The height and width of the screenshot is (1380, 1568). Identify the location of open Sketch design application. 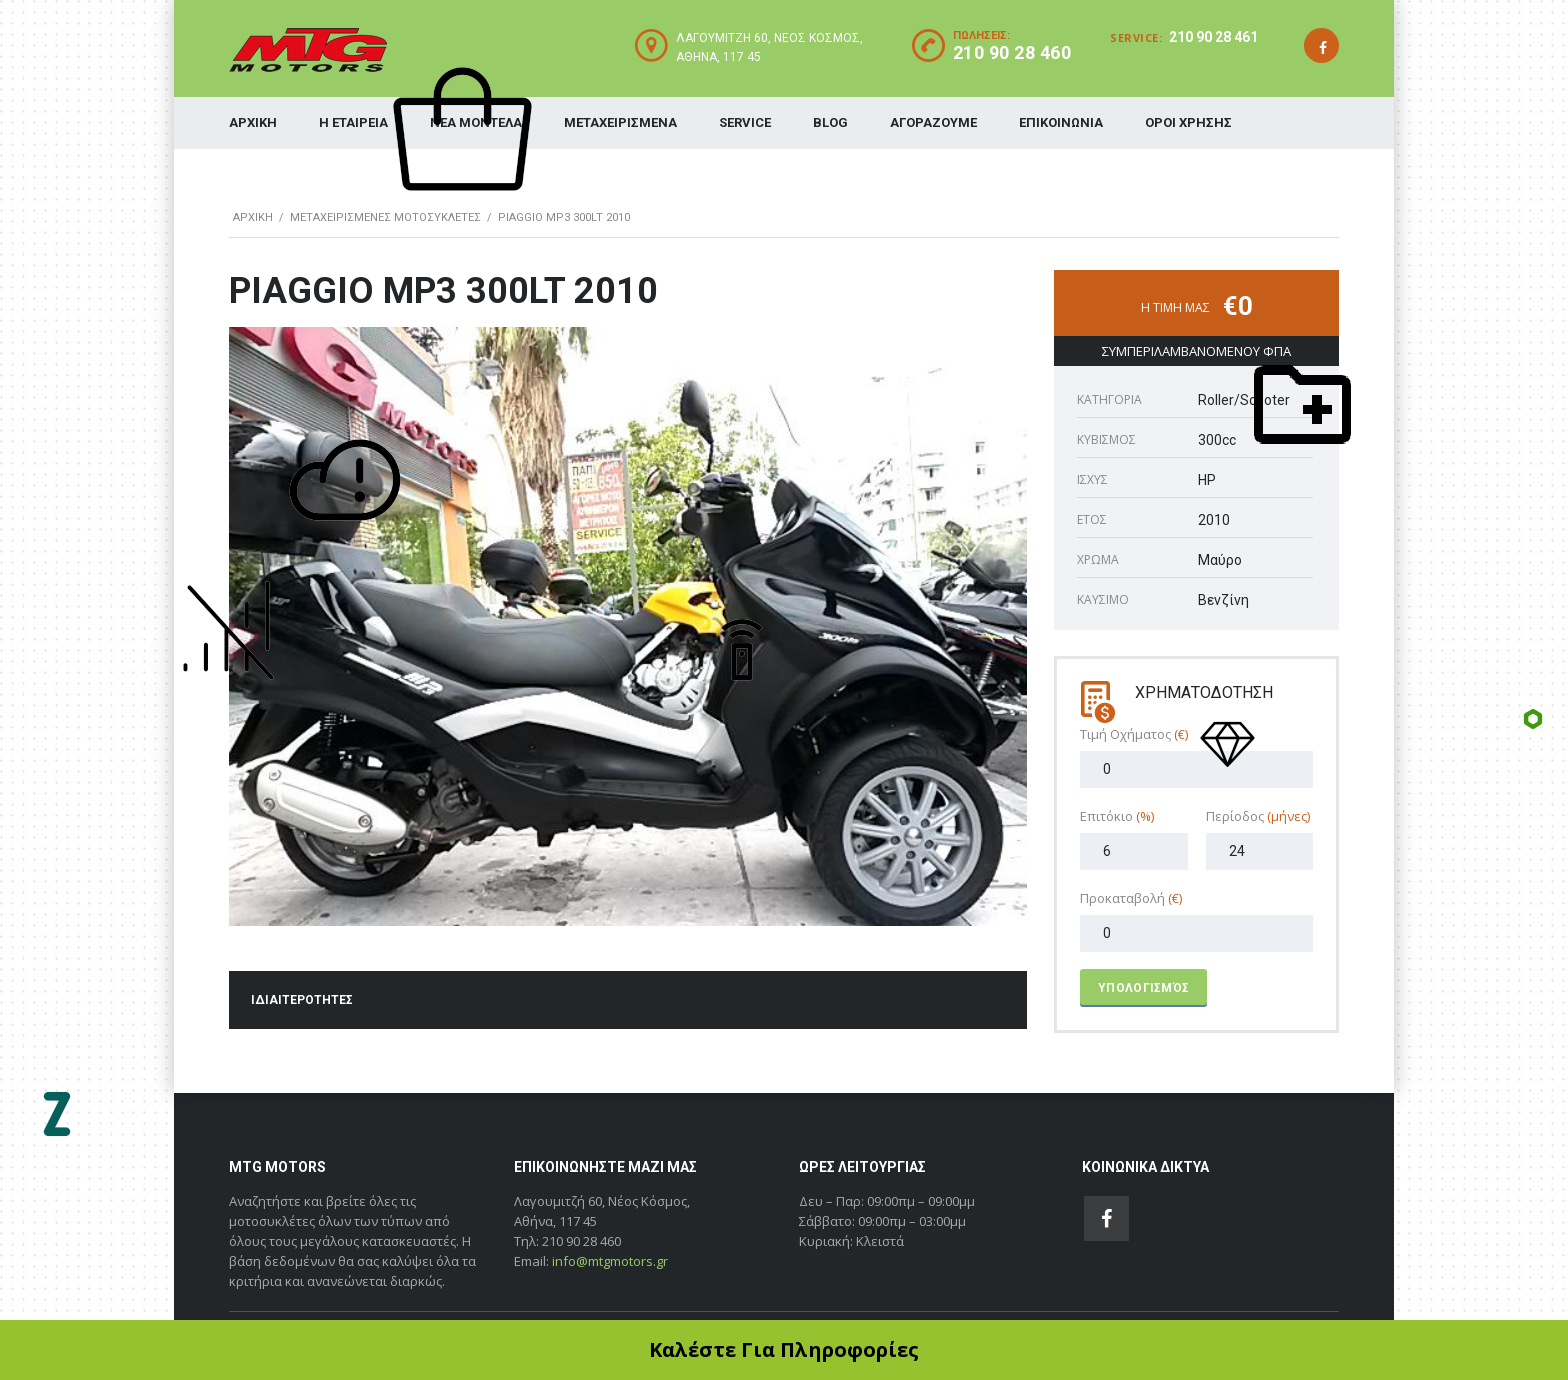
(1227, 743).